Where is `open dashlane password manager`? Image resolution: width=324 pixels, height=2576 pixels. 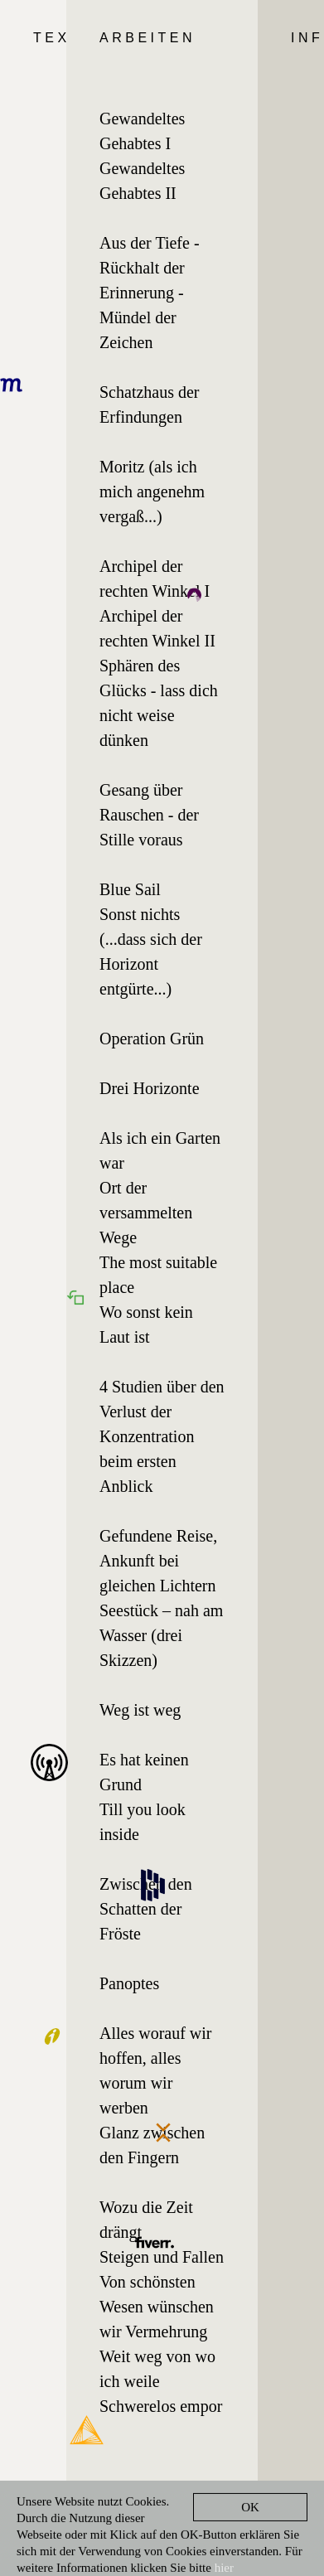 open dashlane password manager is located at coordinates (152, 1885).